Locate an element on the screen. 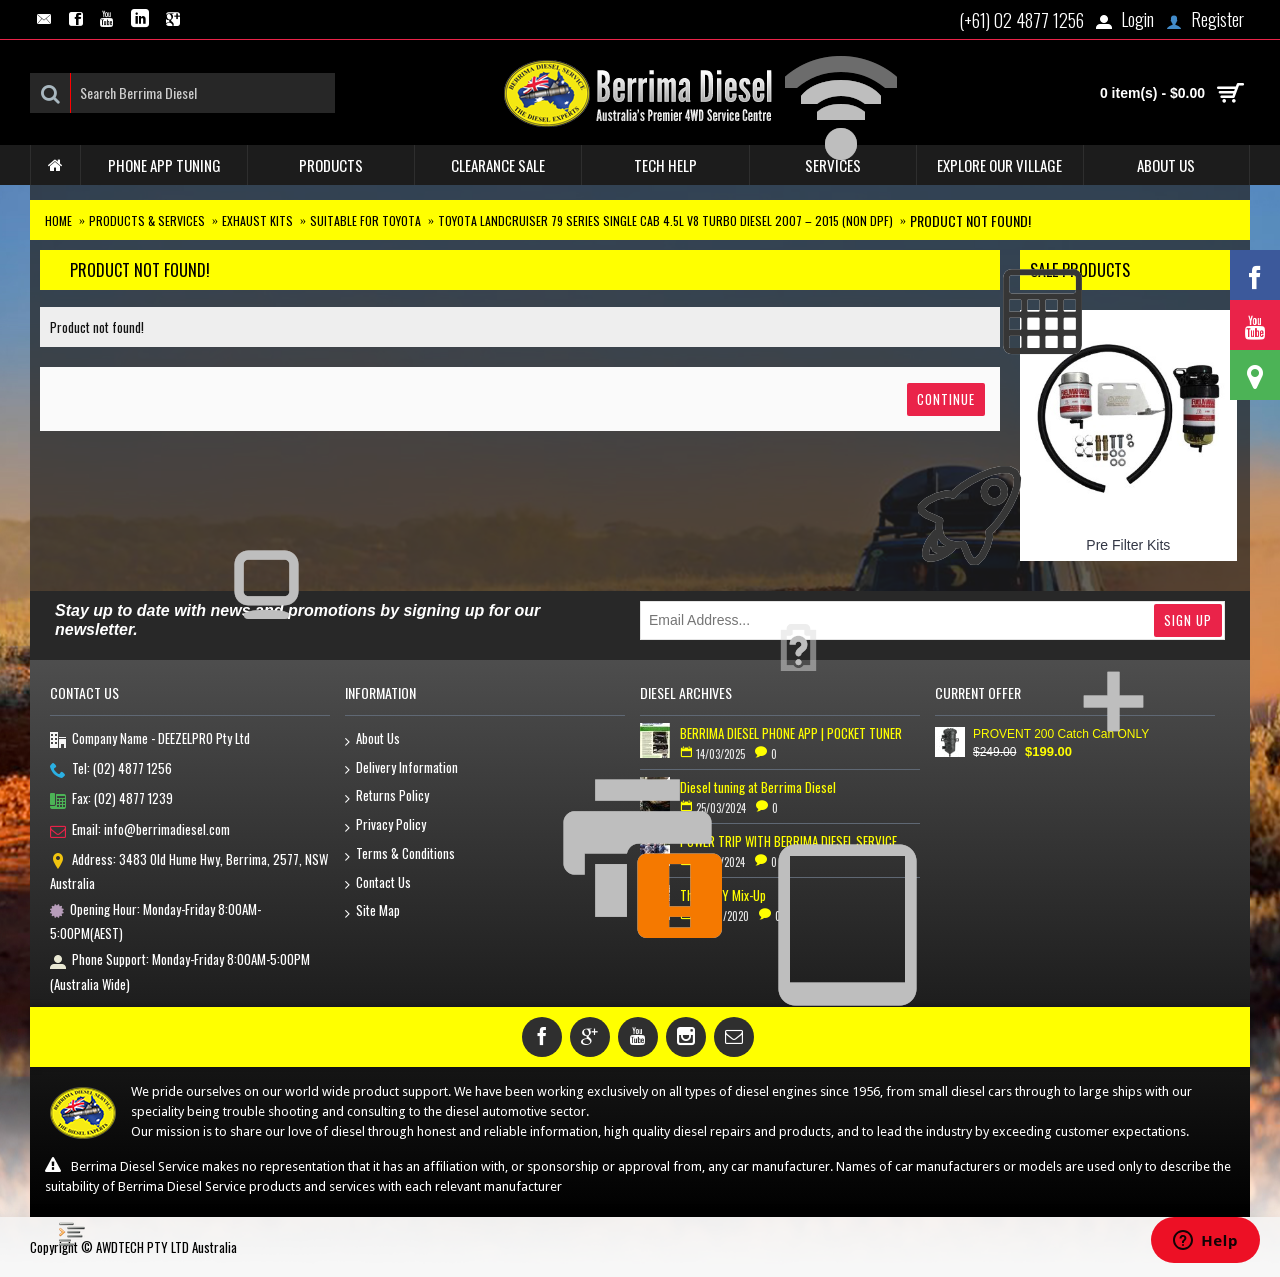 The width and height of the screenshot is (1280, 1277). indicates a strong wireless network connection is located at coordinates (841, 104).